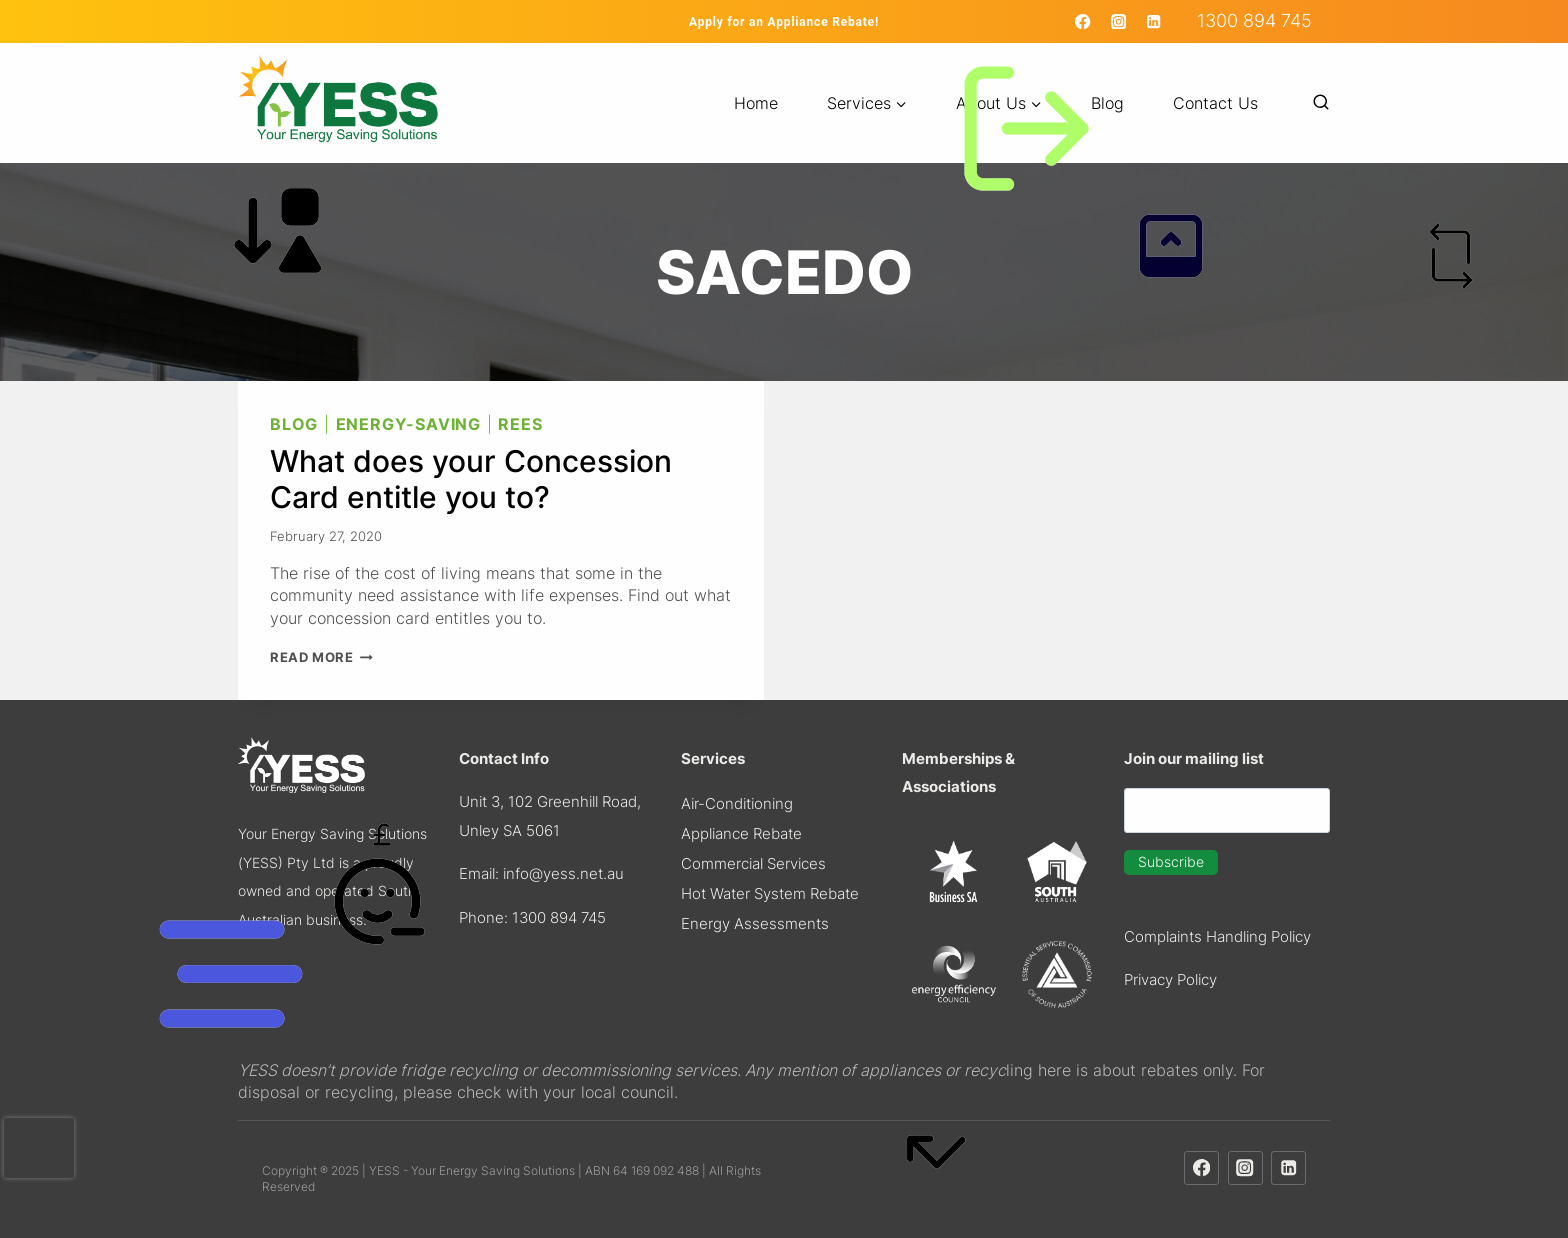 This screenshot has width=1568, height=1238. What do you see at coordinates (937, 1152) in the screenshot?
I see `indicates a missed incoming call` at bounding box center [937, 1152].